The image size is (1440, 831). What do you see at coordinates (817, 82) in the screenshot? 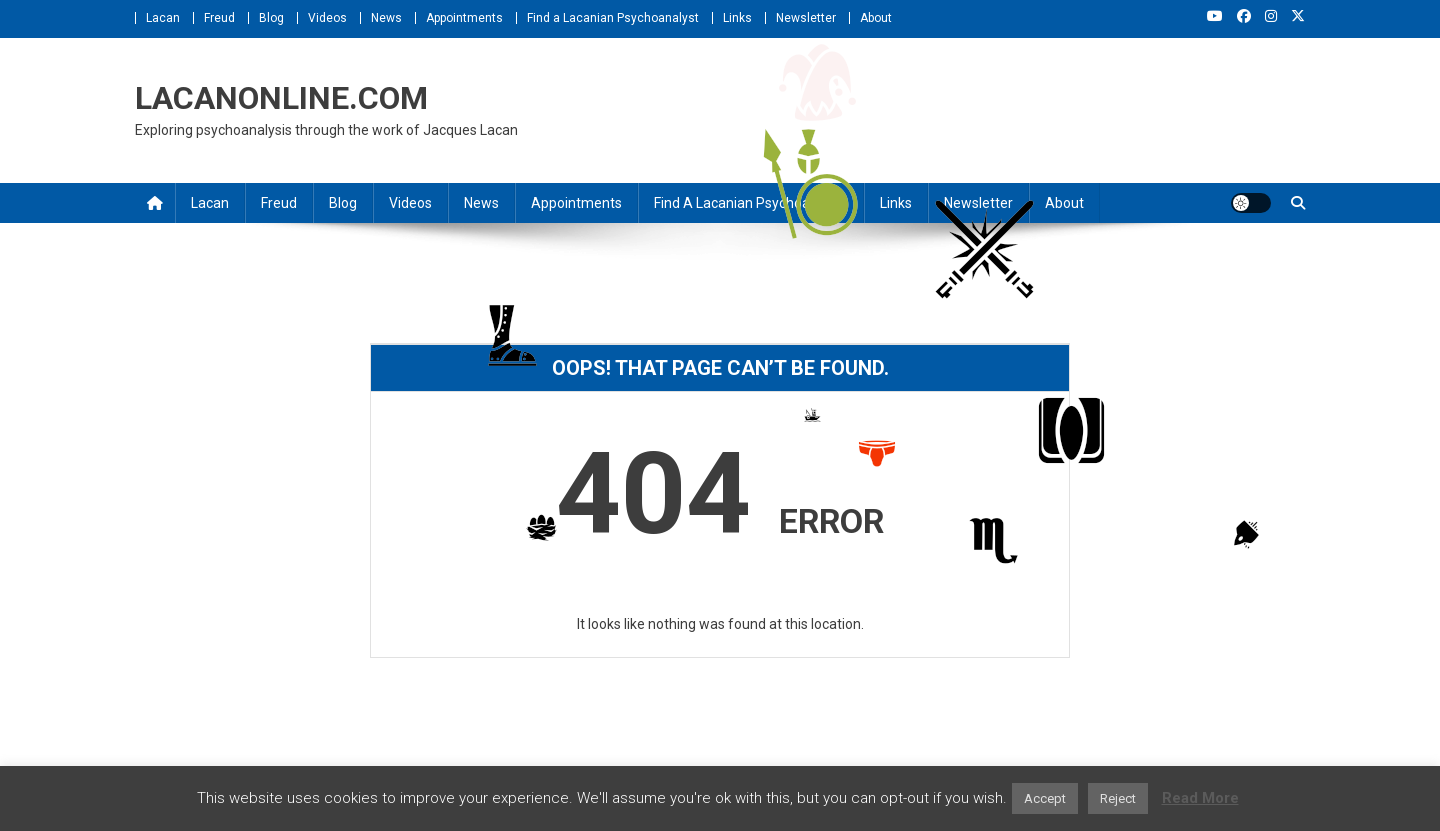
I see `access joke or humor features` at bounding box center [817, 82].